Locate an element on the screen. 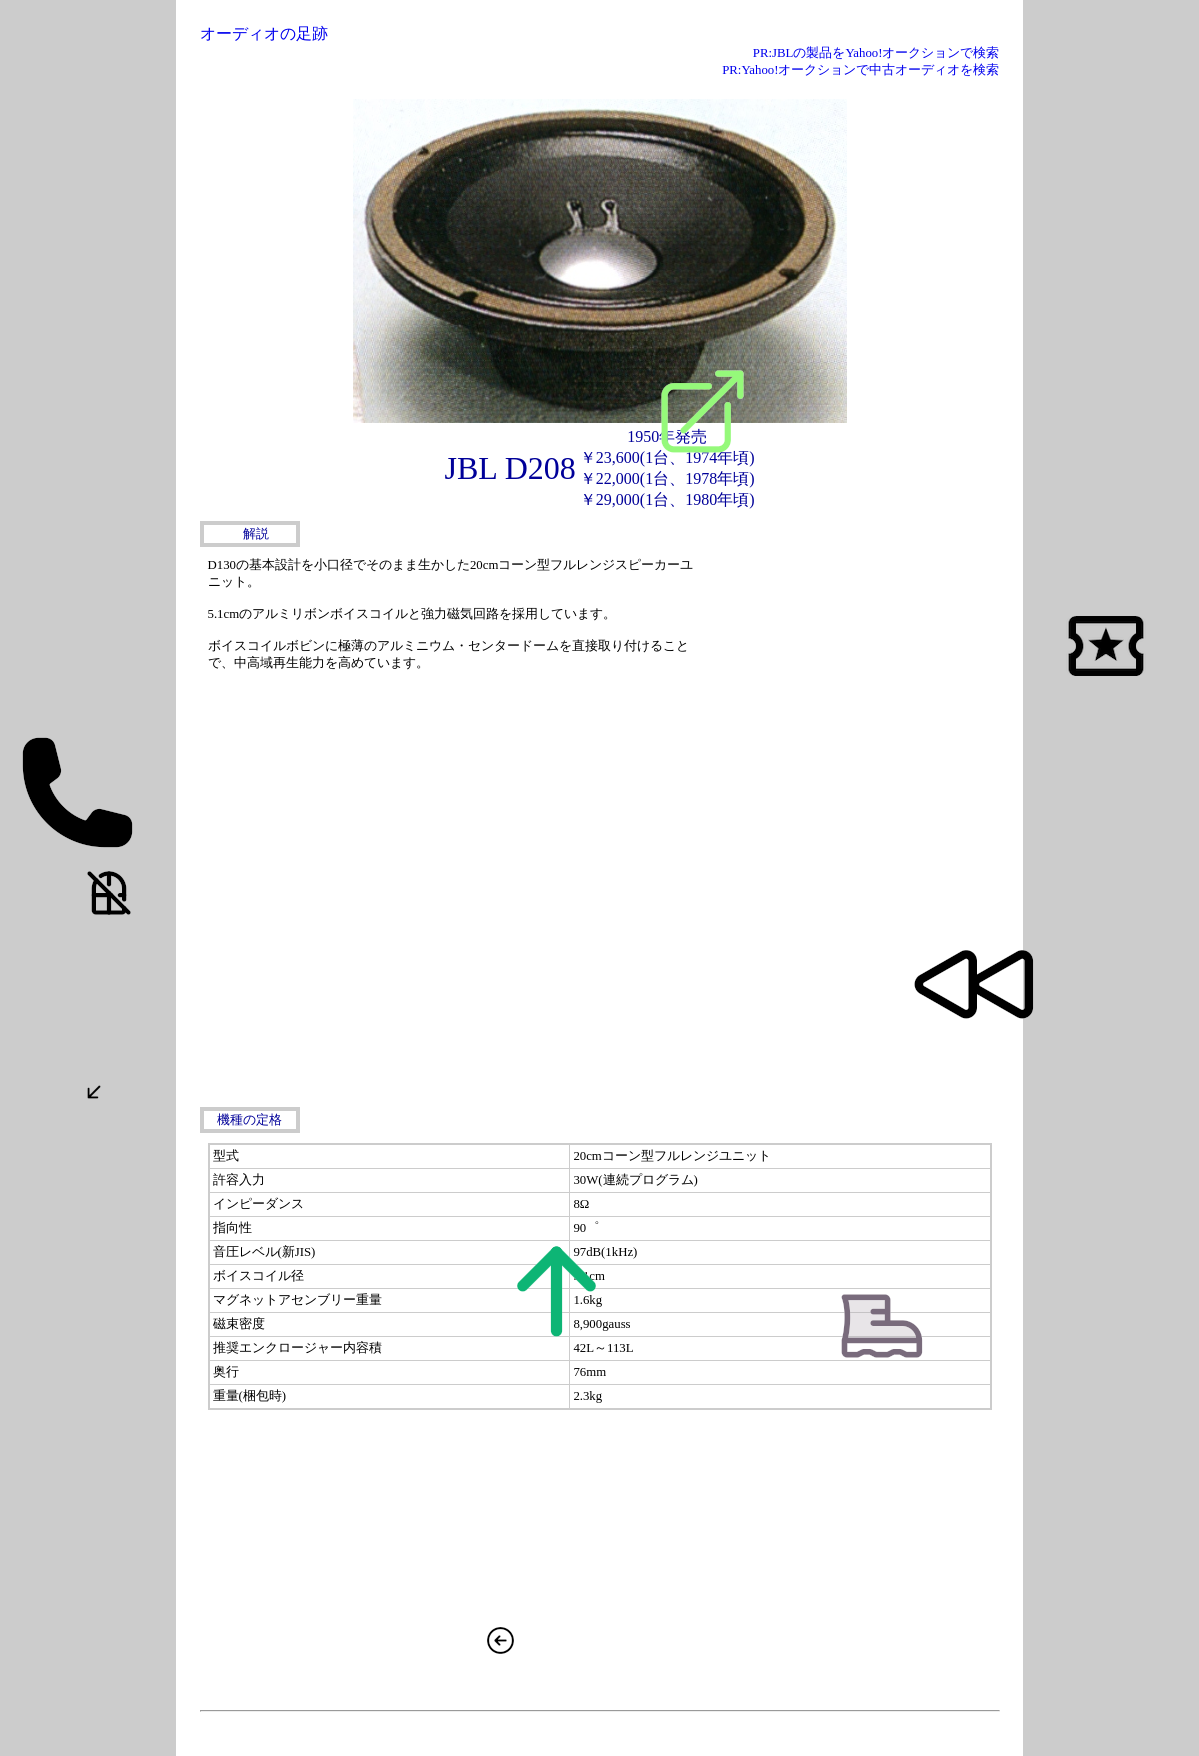 This screenshot has width=1199, height=1756. make a phone call is located at coordinates (77, 792).